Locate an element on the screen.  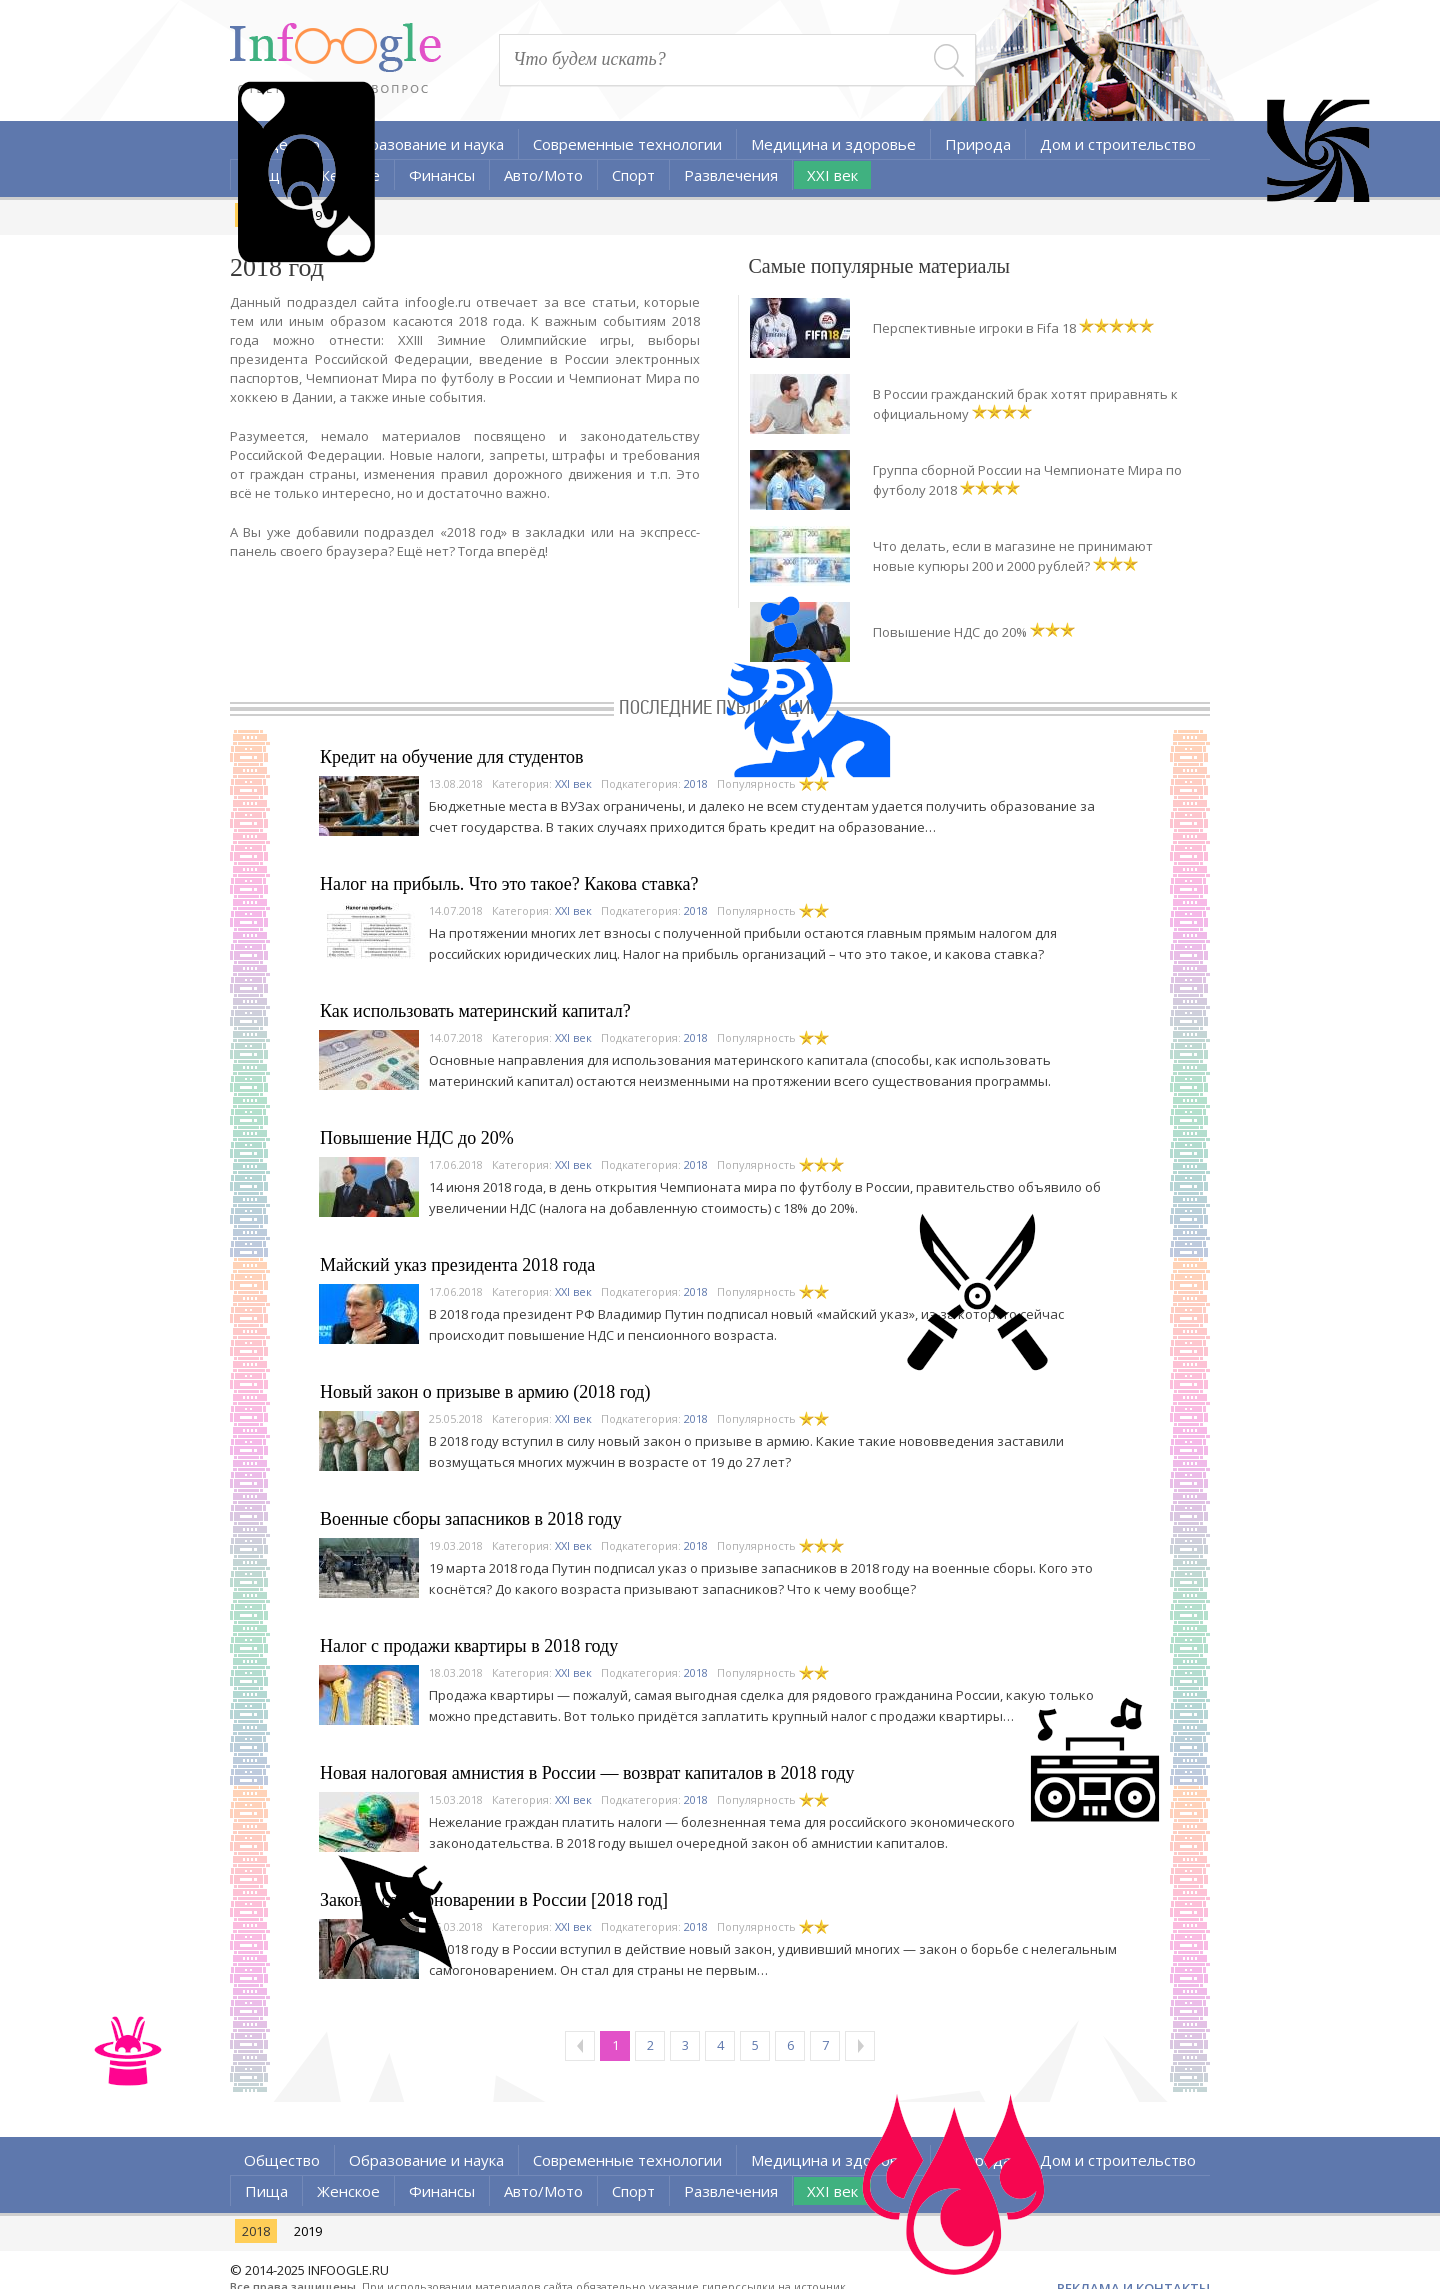
activate vortex or whirlpool ability is located at coordinates (1318, 151).